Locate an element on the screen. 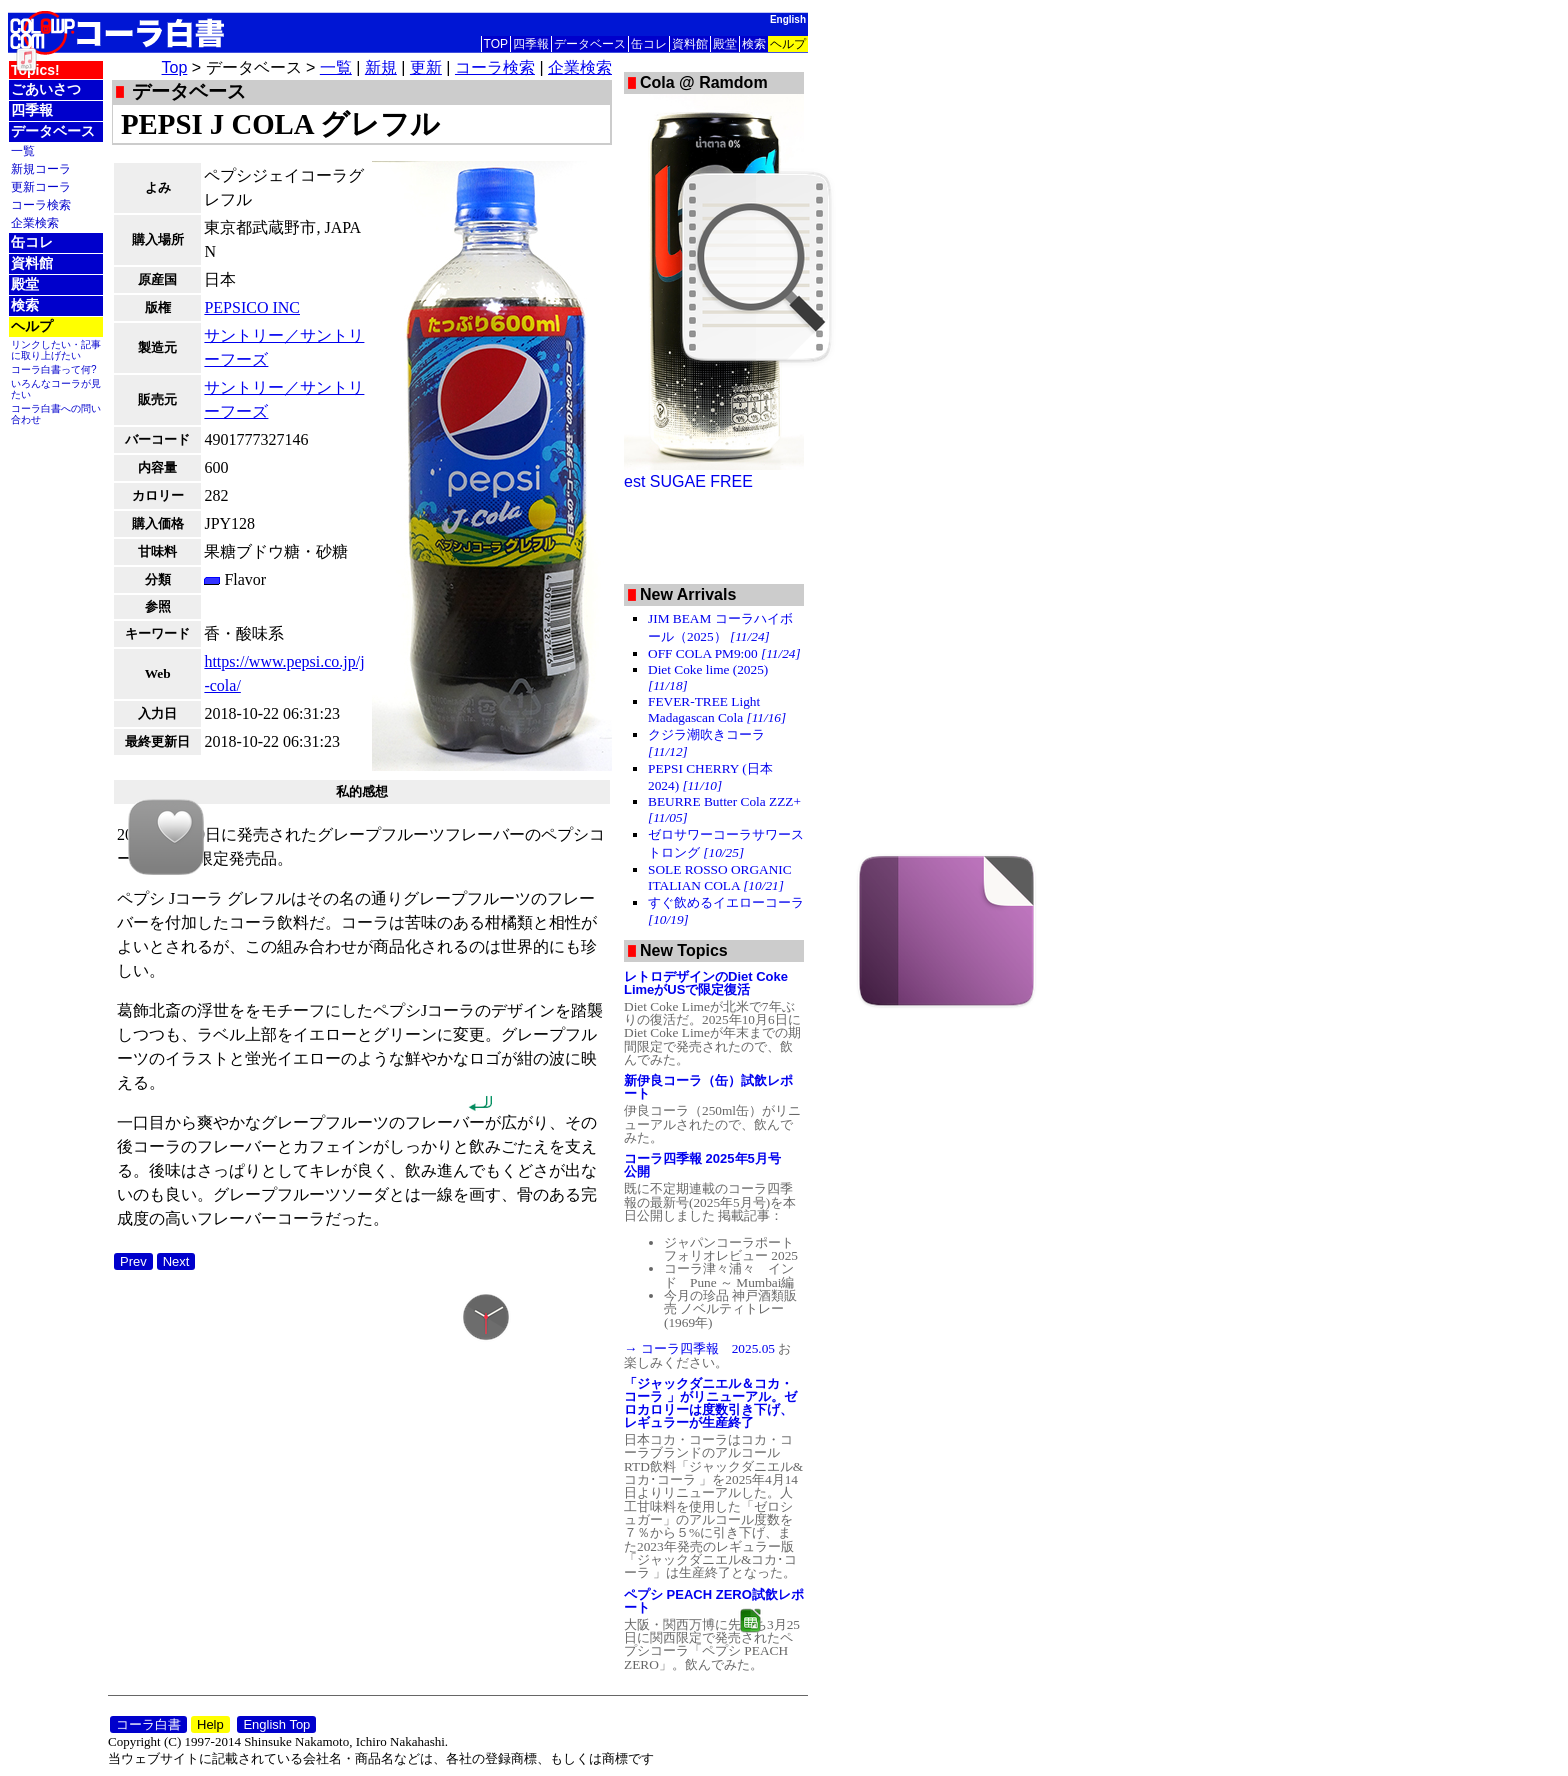  open system log viewer is located at coordinates (756, 267).